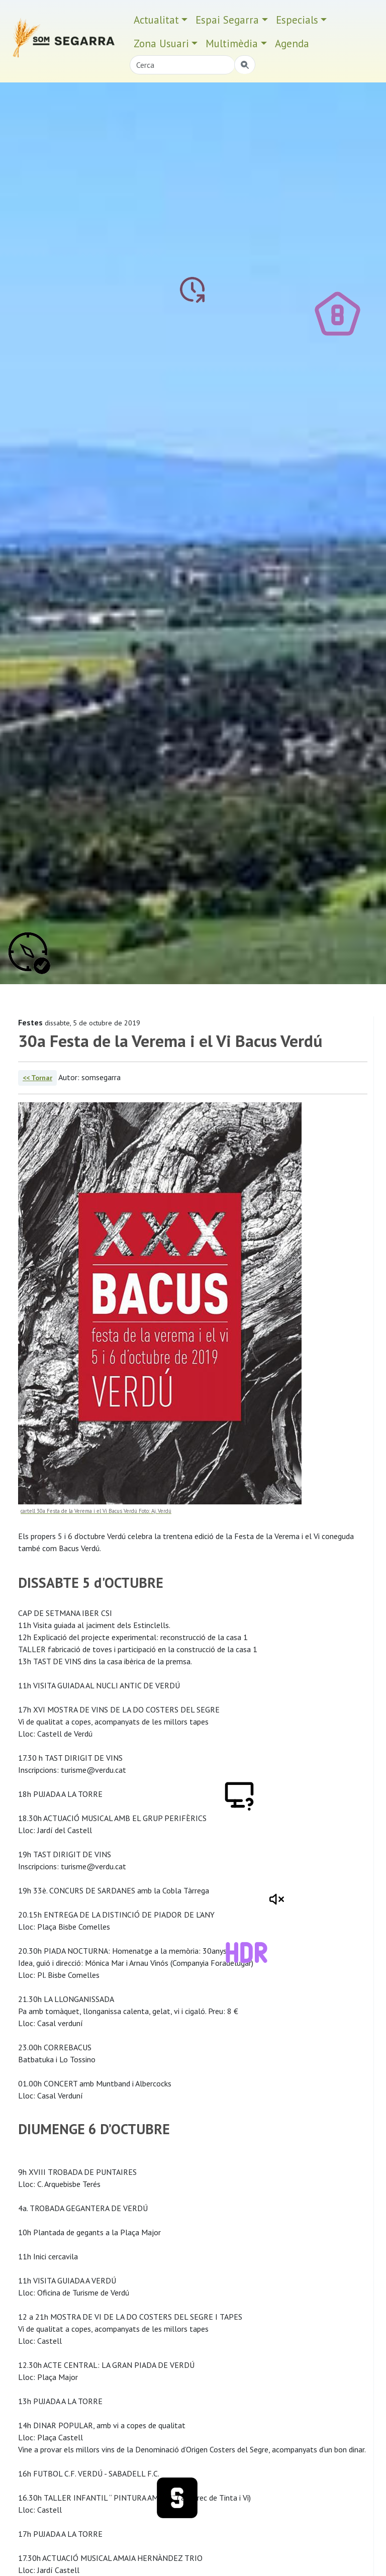  Describe the element at coordinates (177, 2498) in the screenshot. I see `indicates a section or item labeled "S"` at that location.